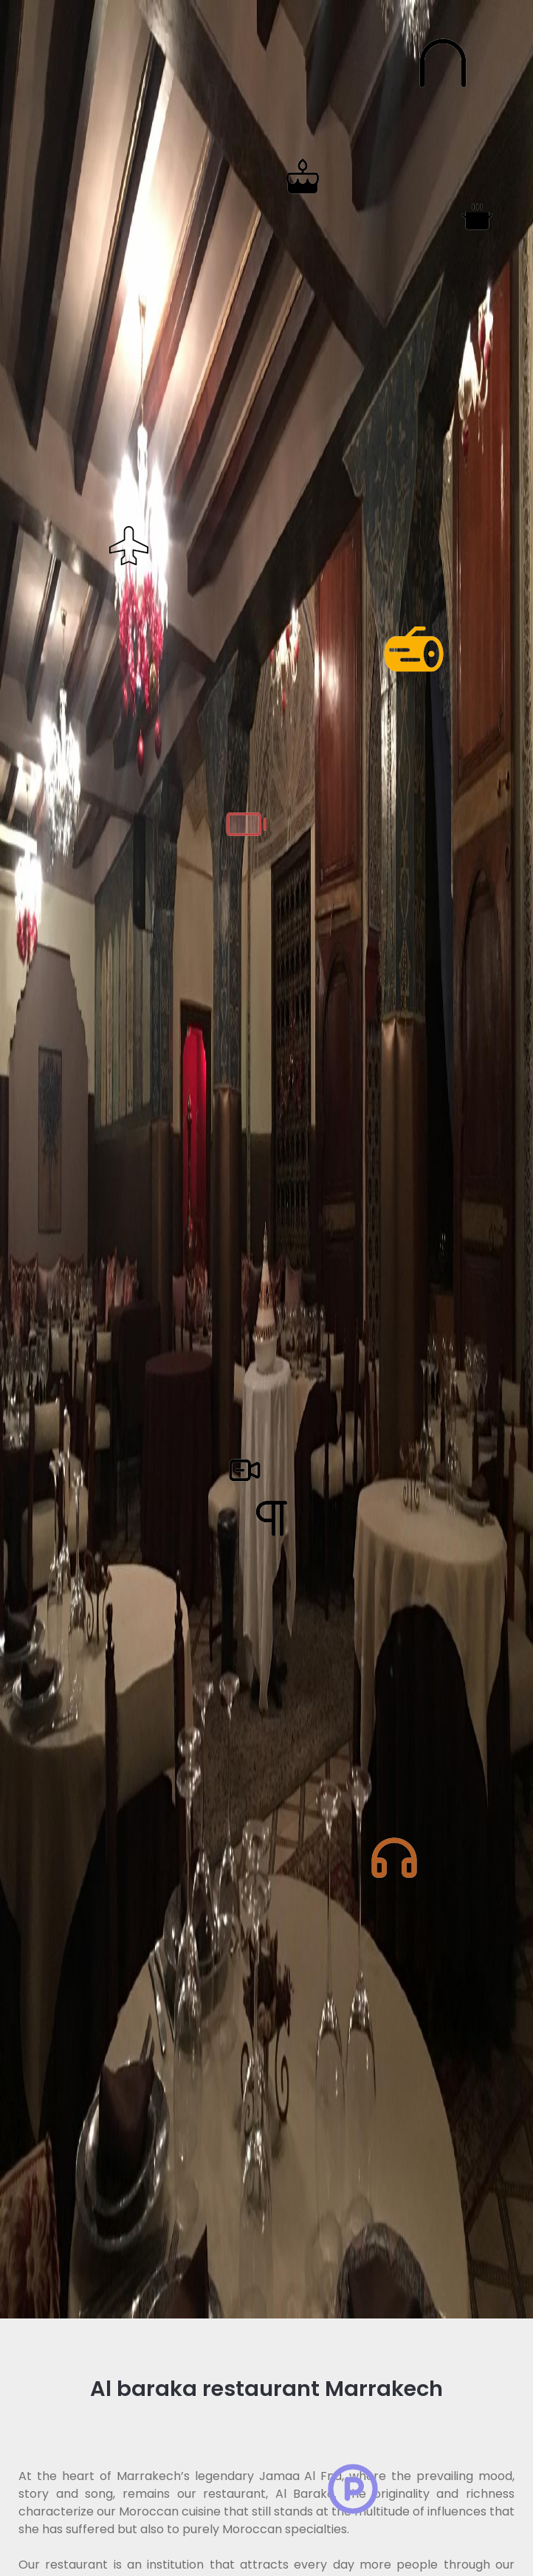  I want to click on remove video from playlist or queue, so click(244, 1470).